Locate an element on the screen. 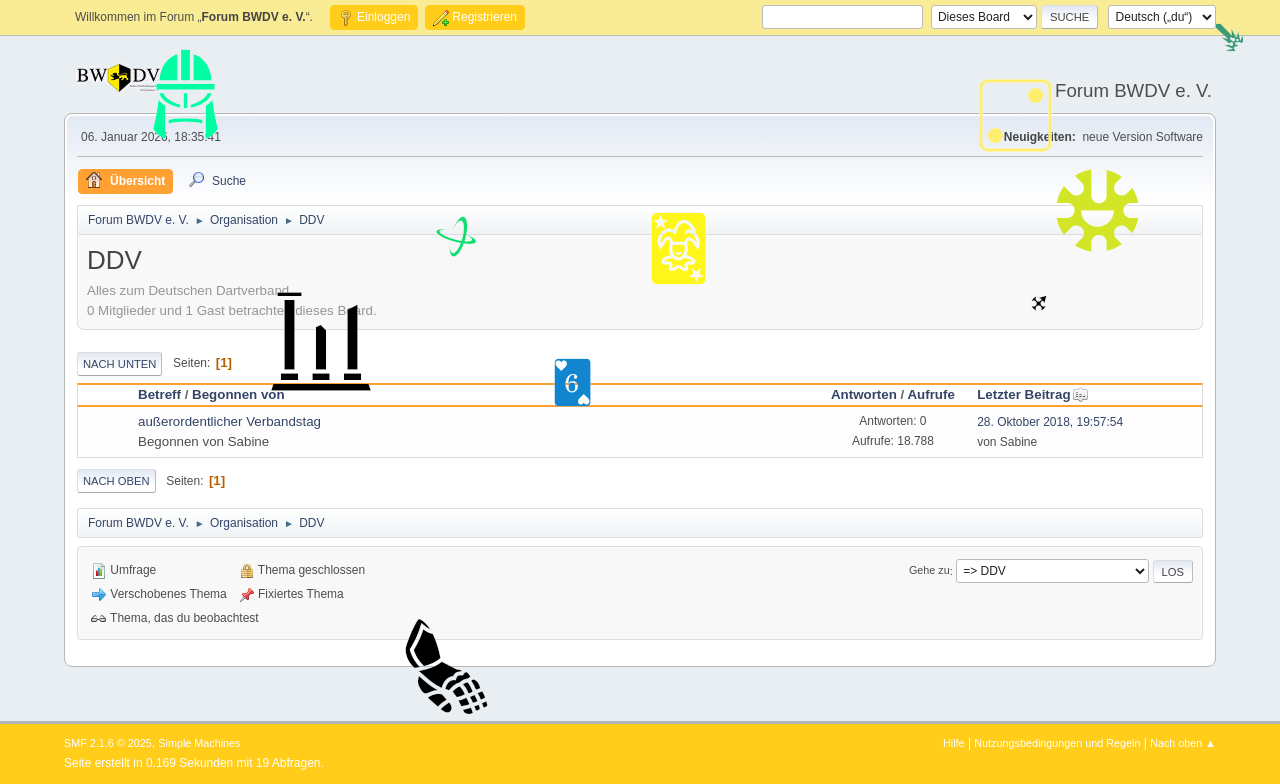  select light armor class is located at coordinates (185, 94).